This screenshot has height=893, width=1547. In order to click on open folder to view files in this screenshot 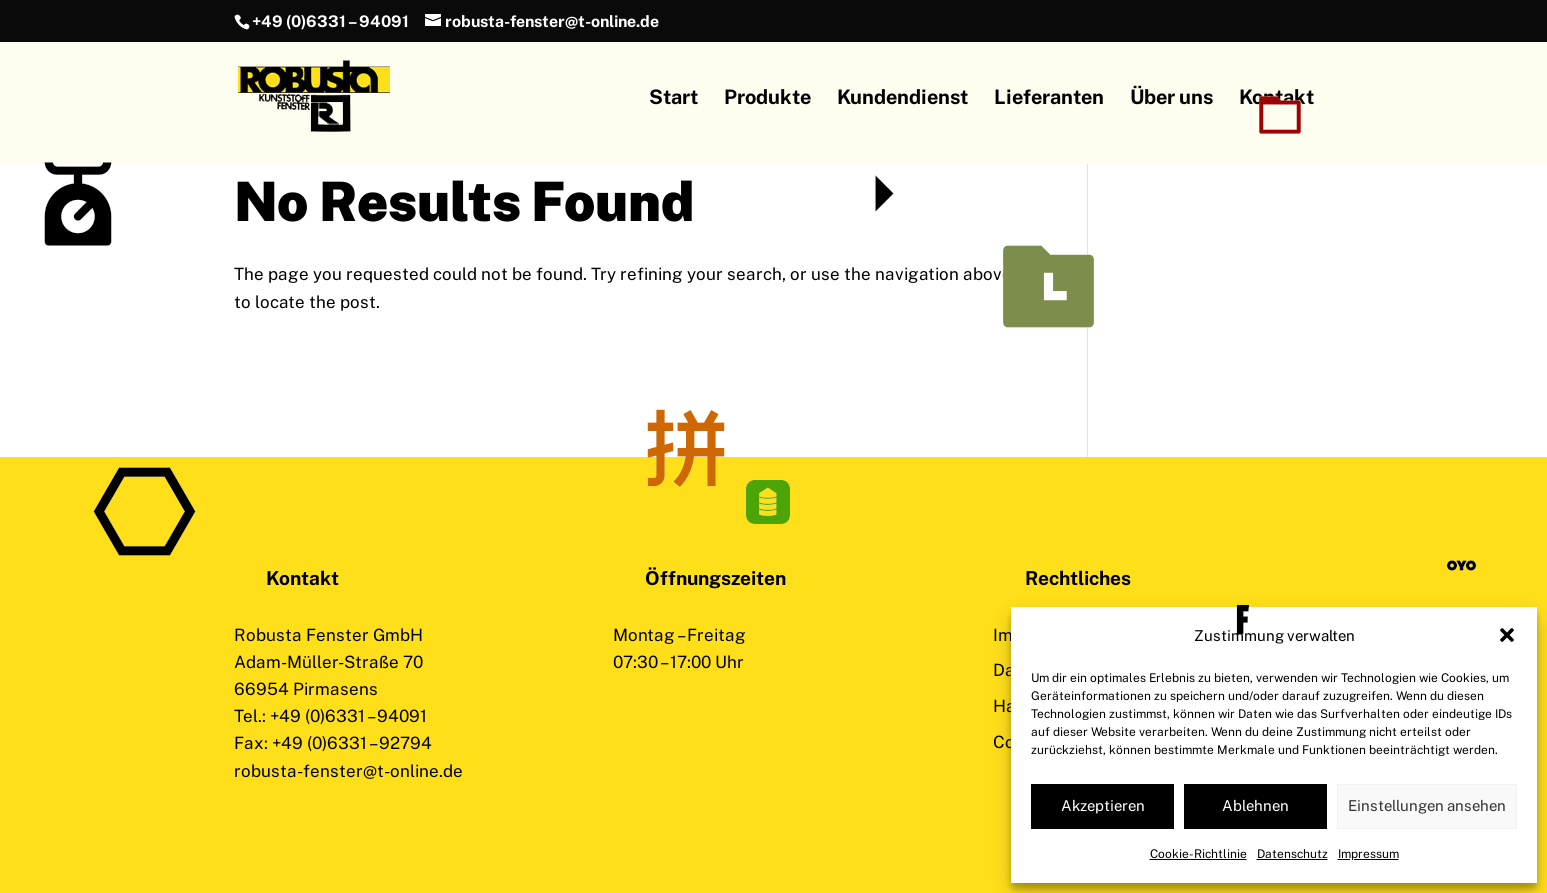, I will do `click(1280, 115)`.